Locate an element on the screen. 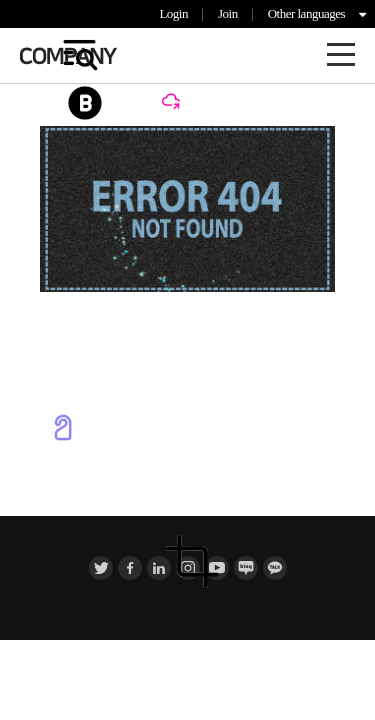 The width and height of the screenshot is (375, 720). access hotel or accommodation services is located at coordinates (62, 427).